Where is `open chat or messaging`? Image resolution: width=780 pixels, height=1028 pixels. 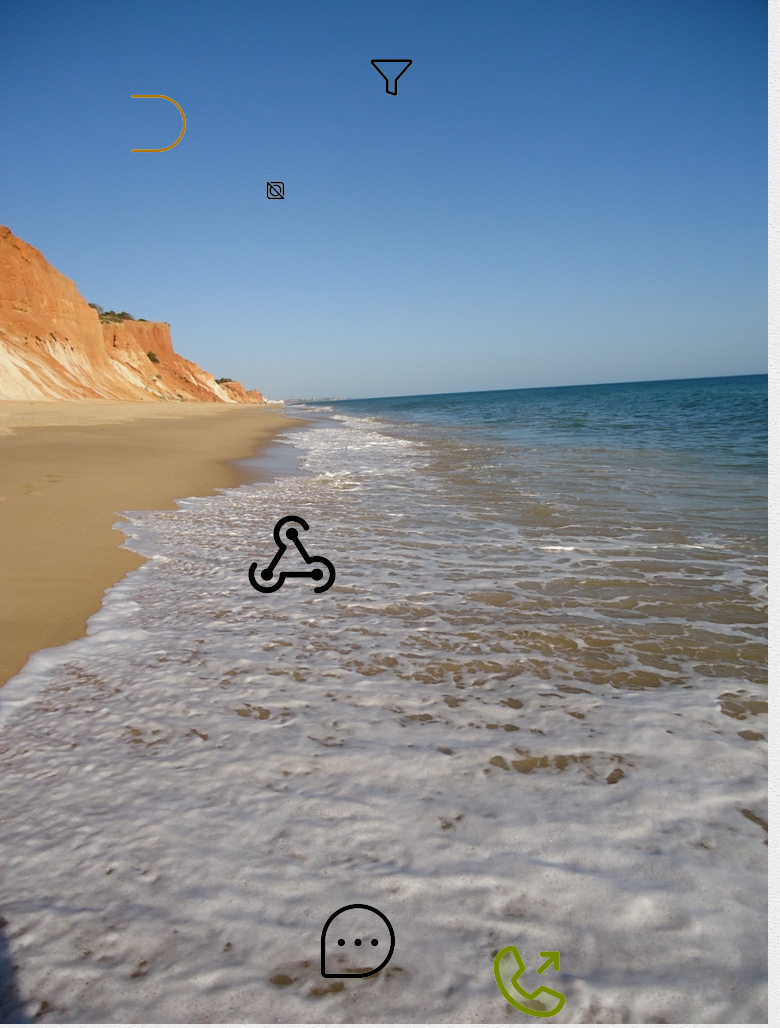 open chat or messaging is located at coordinates (356, 942).